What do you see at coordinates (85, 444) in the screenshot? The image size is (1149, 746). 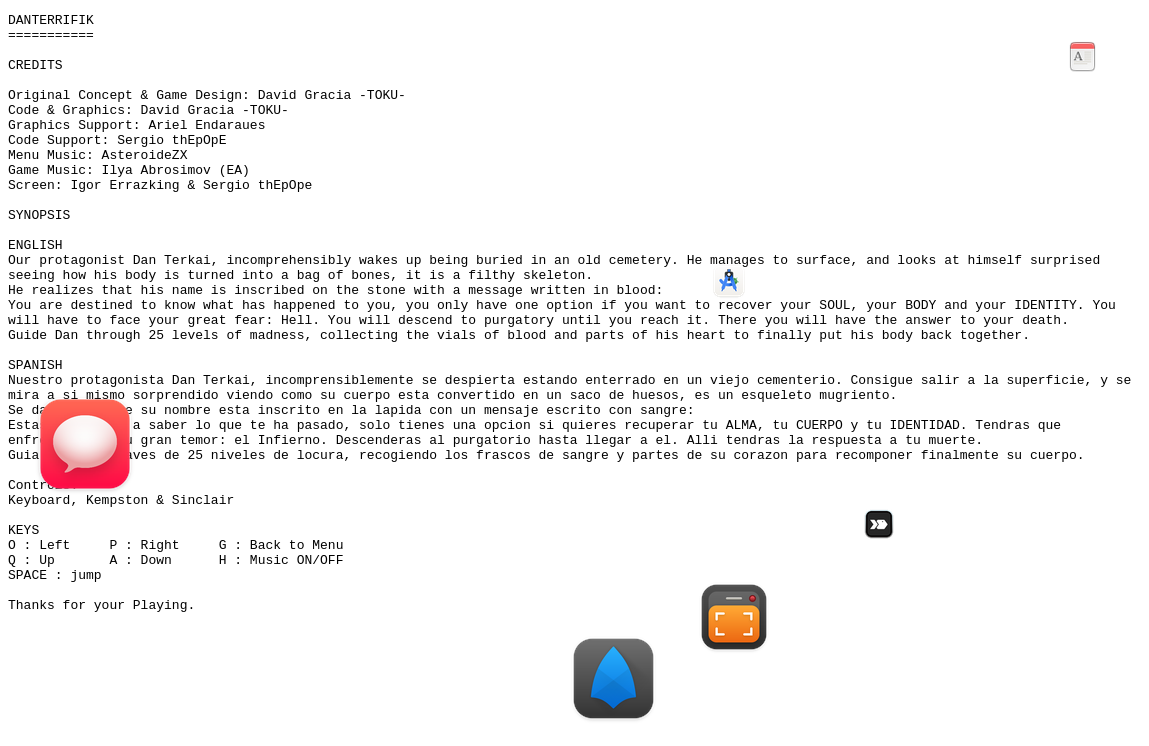 I see `open empathy messaging app` at bounding box center [85, 444].